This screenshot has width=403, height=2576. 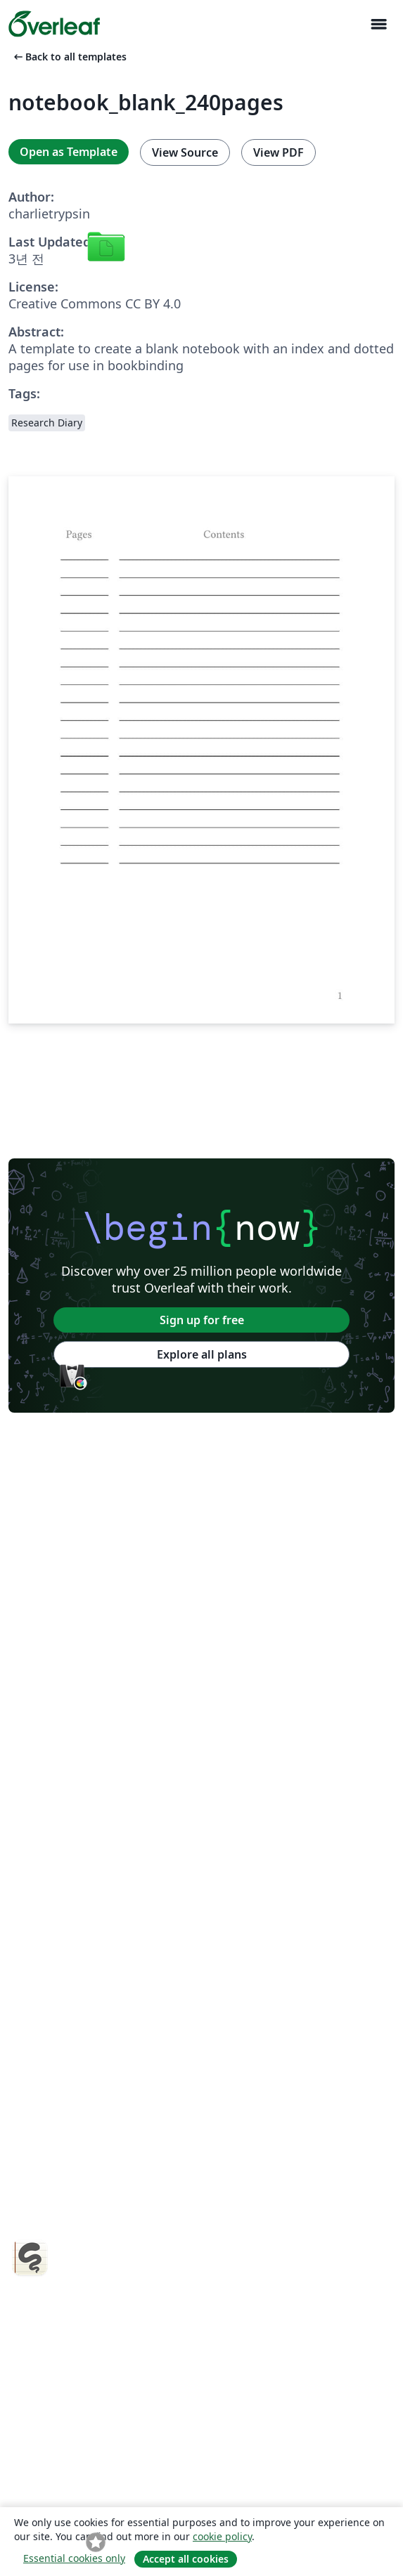 What do you see at coordinates (73, 1377) in the screenshot?
I see `launch display calibrator tool` at bounding box center [73, 1377].